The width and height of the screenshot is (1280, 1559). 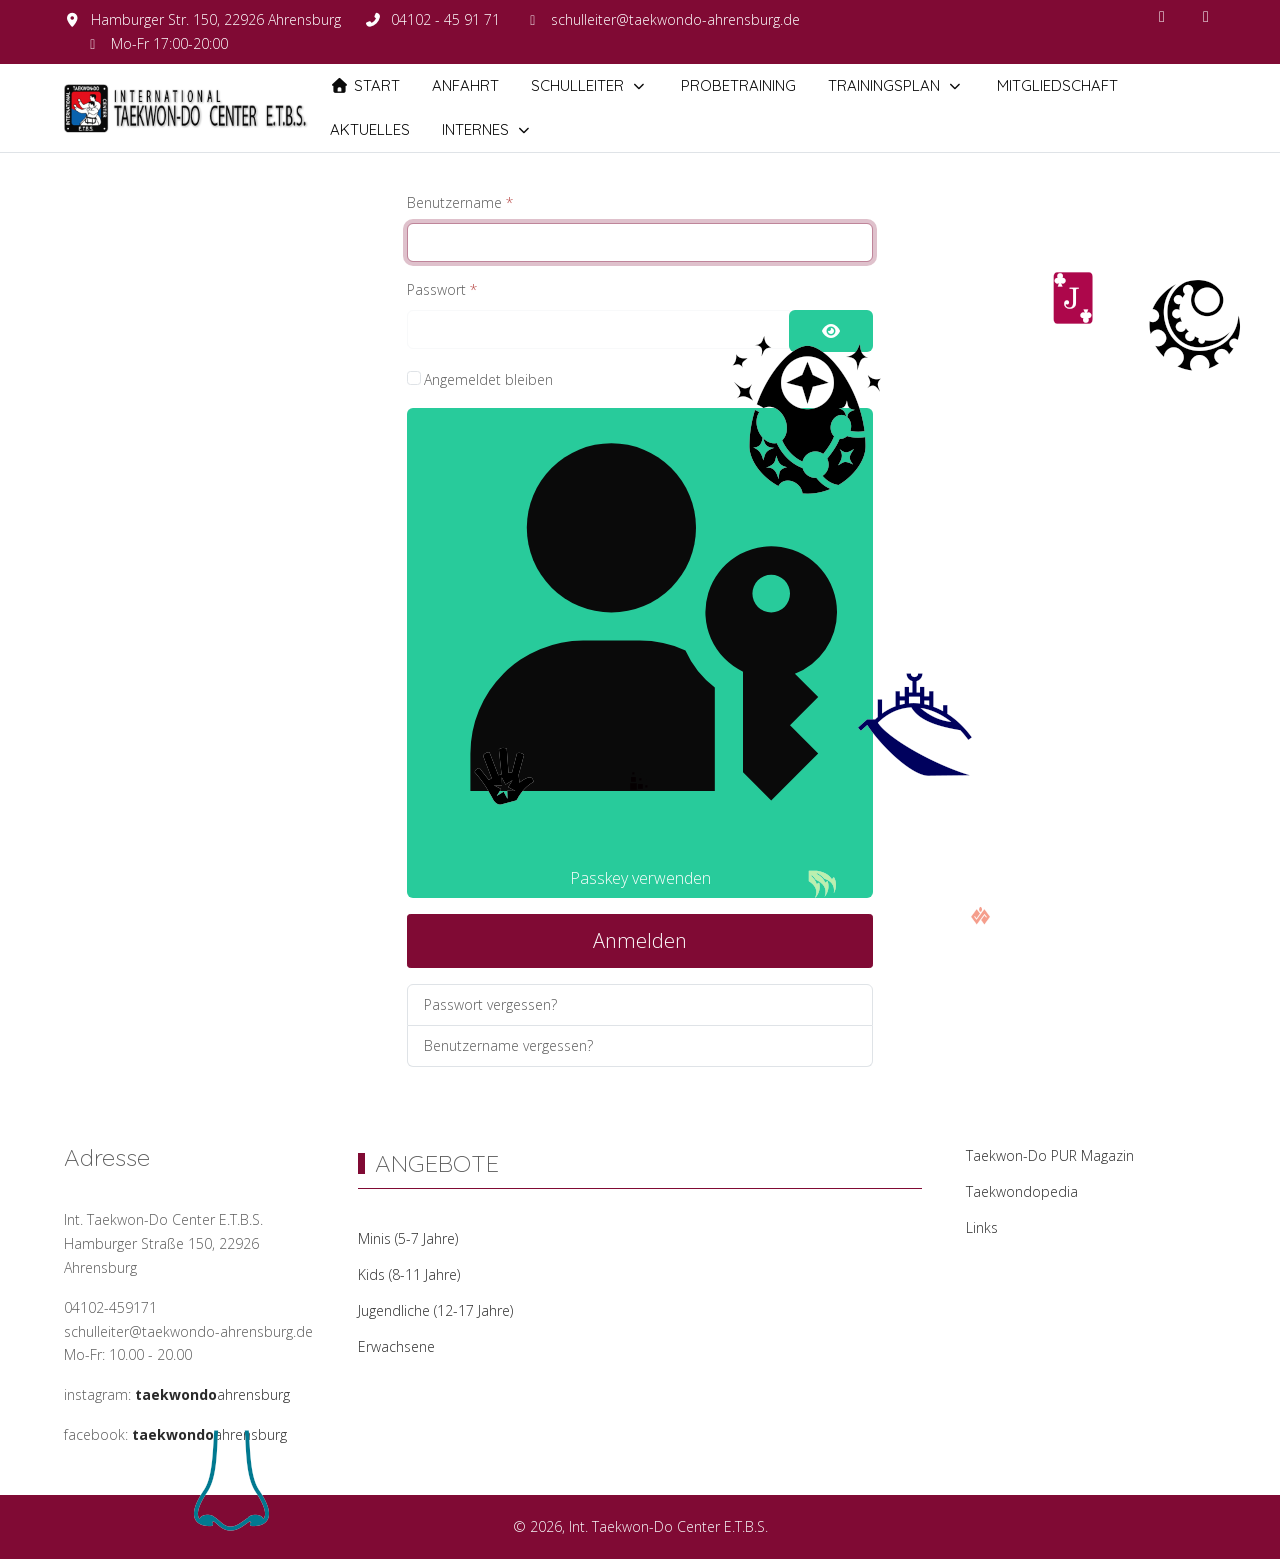 I want to click on jack of clubs playing card, so click(x=1073, y=298).